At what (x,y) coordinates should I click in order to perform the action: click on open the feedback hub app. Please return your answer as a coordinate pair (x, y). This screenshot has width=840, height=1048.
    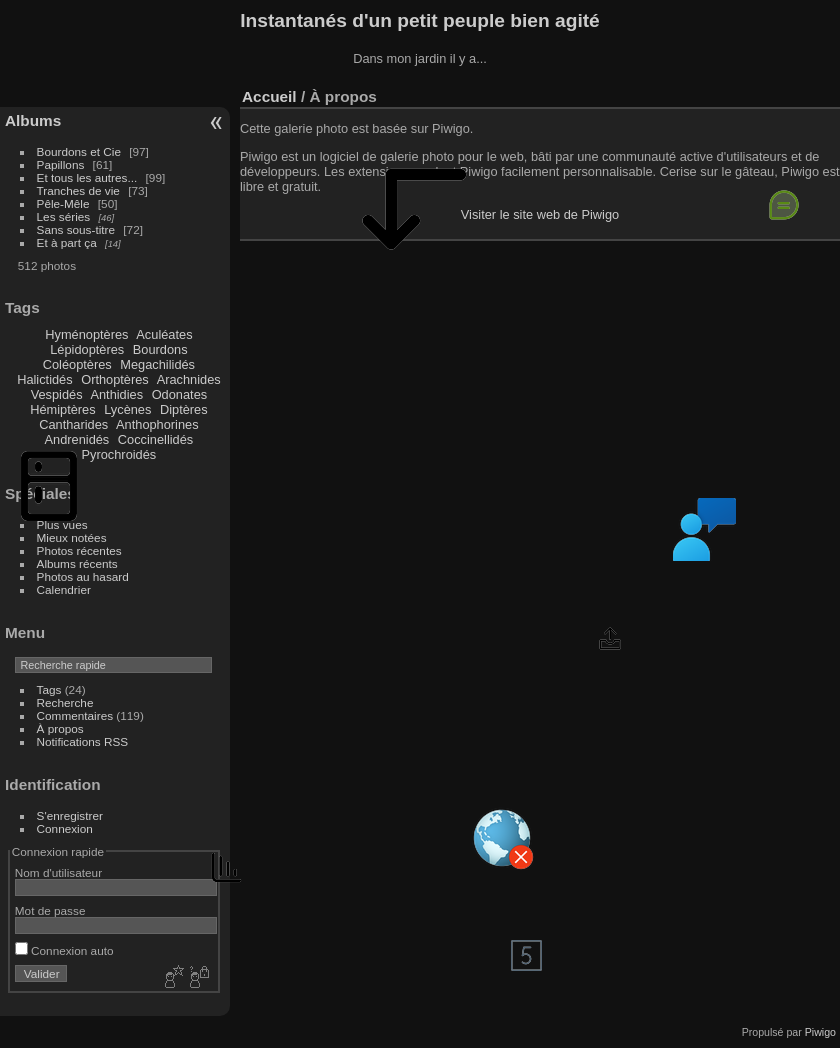
    Looking at the image, I should click on (704, 529).